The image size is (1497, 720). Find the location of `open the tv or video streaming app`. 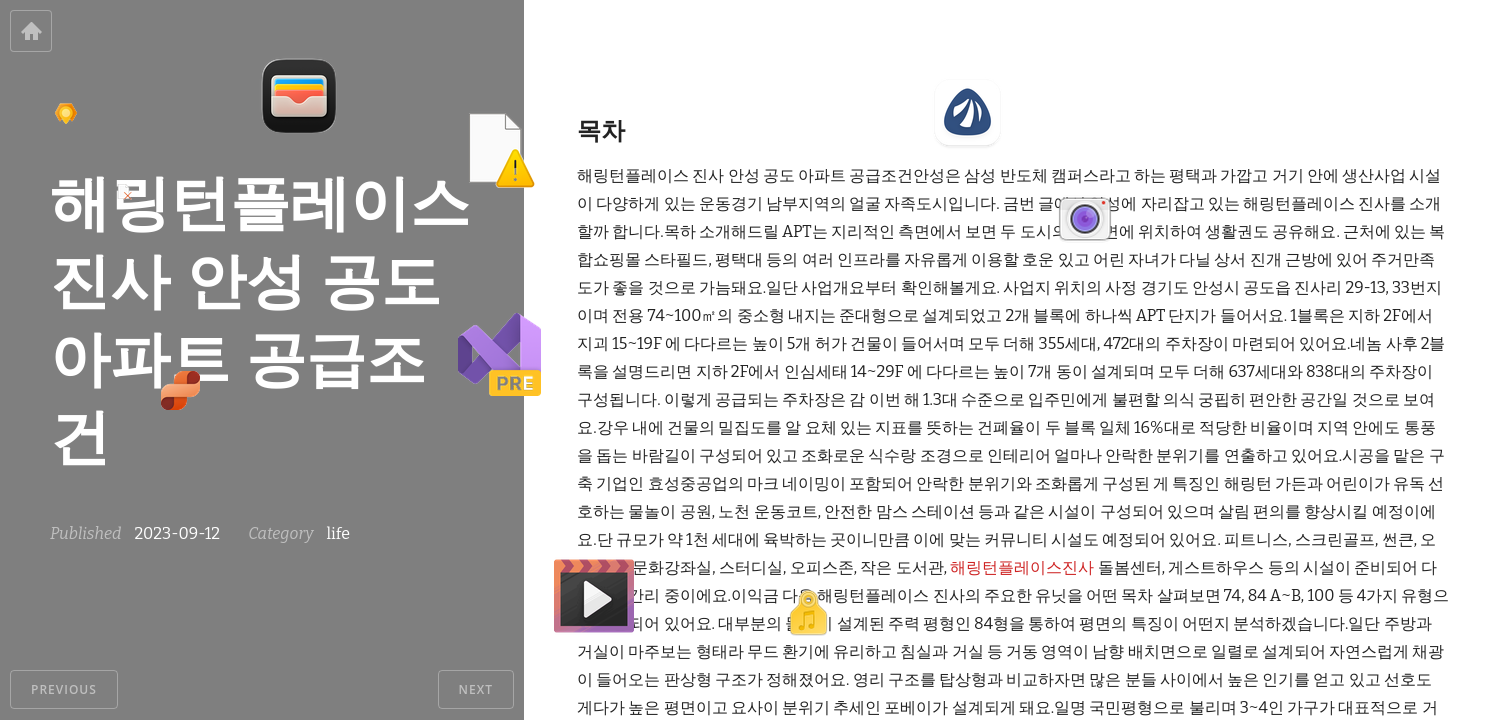

open the tv or video streaming app is located at coordinates (594, 596).